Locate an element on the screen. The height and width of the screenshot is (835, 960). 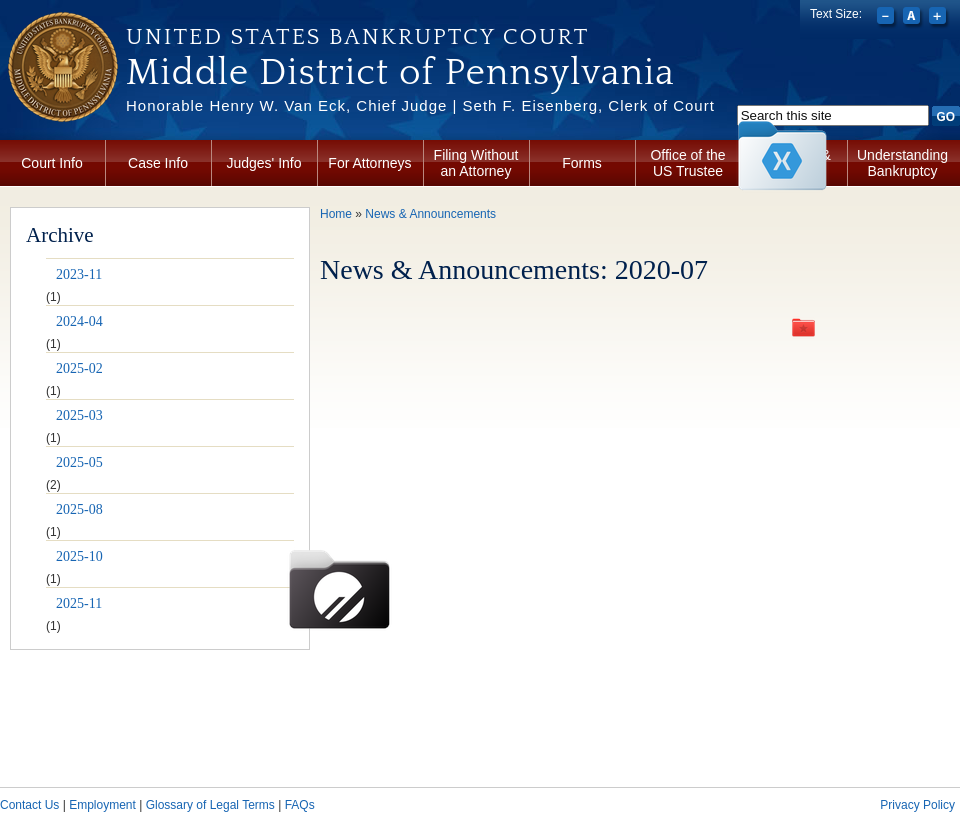
folder containing PlanetScale database files is located at coordinates (339, 592).